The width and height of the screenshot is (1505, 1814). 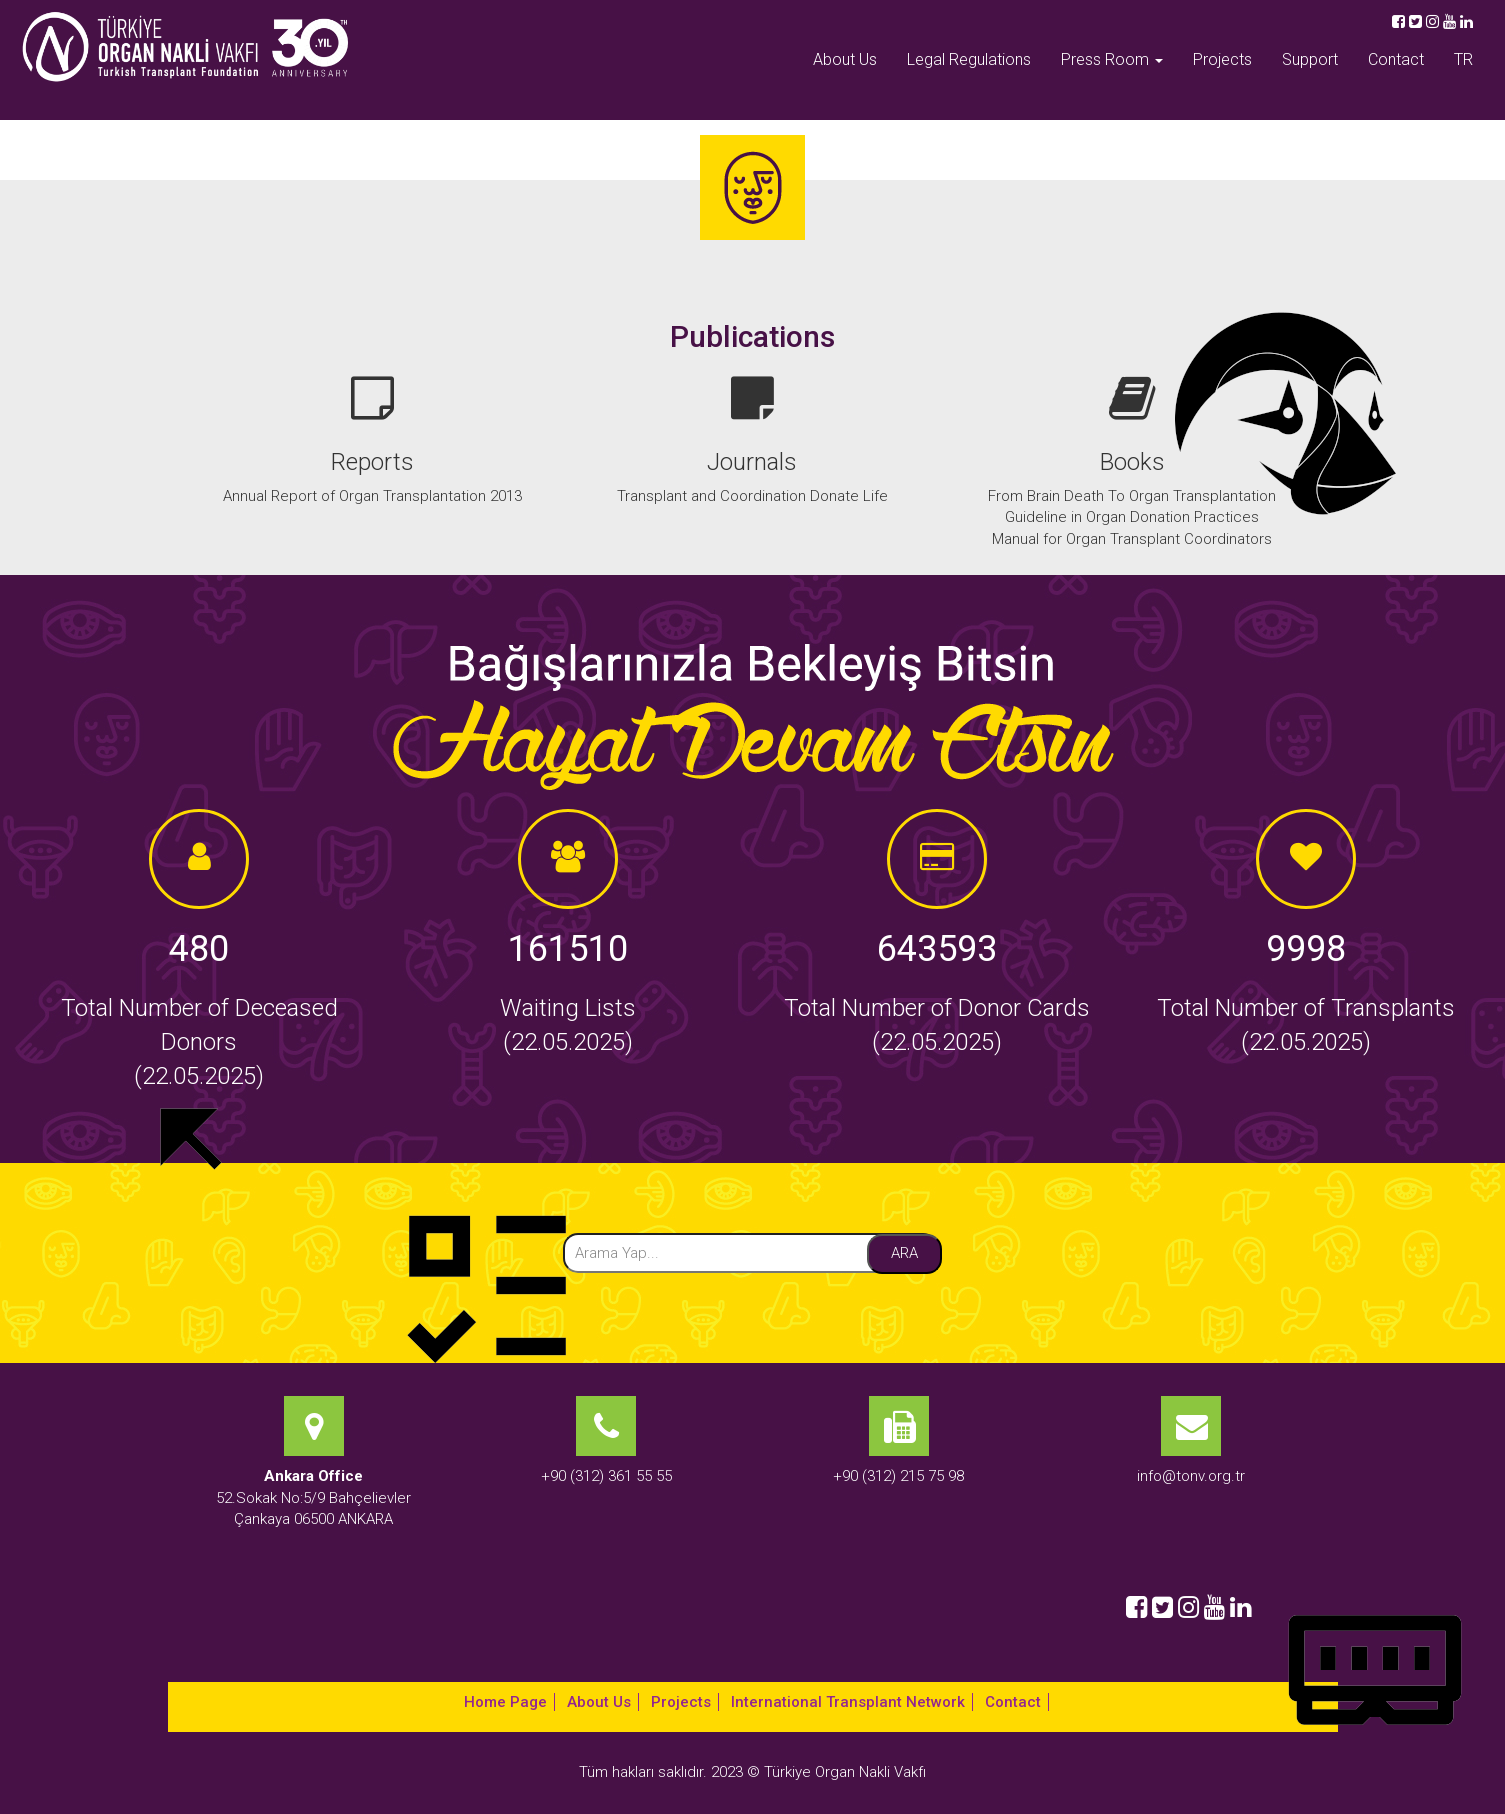 What do you see at coordinates (487, 1285) in the screenshot?
I see `view completed tasks in a checklist` at bounding box center [487, 1285].